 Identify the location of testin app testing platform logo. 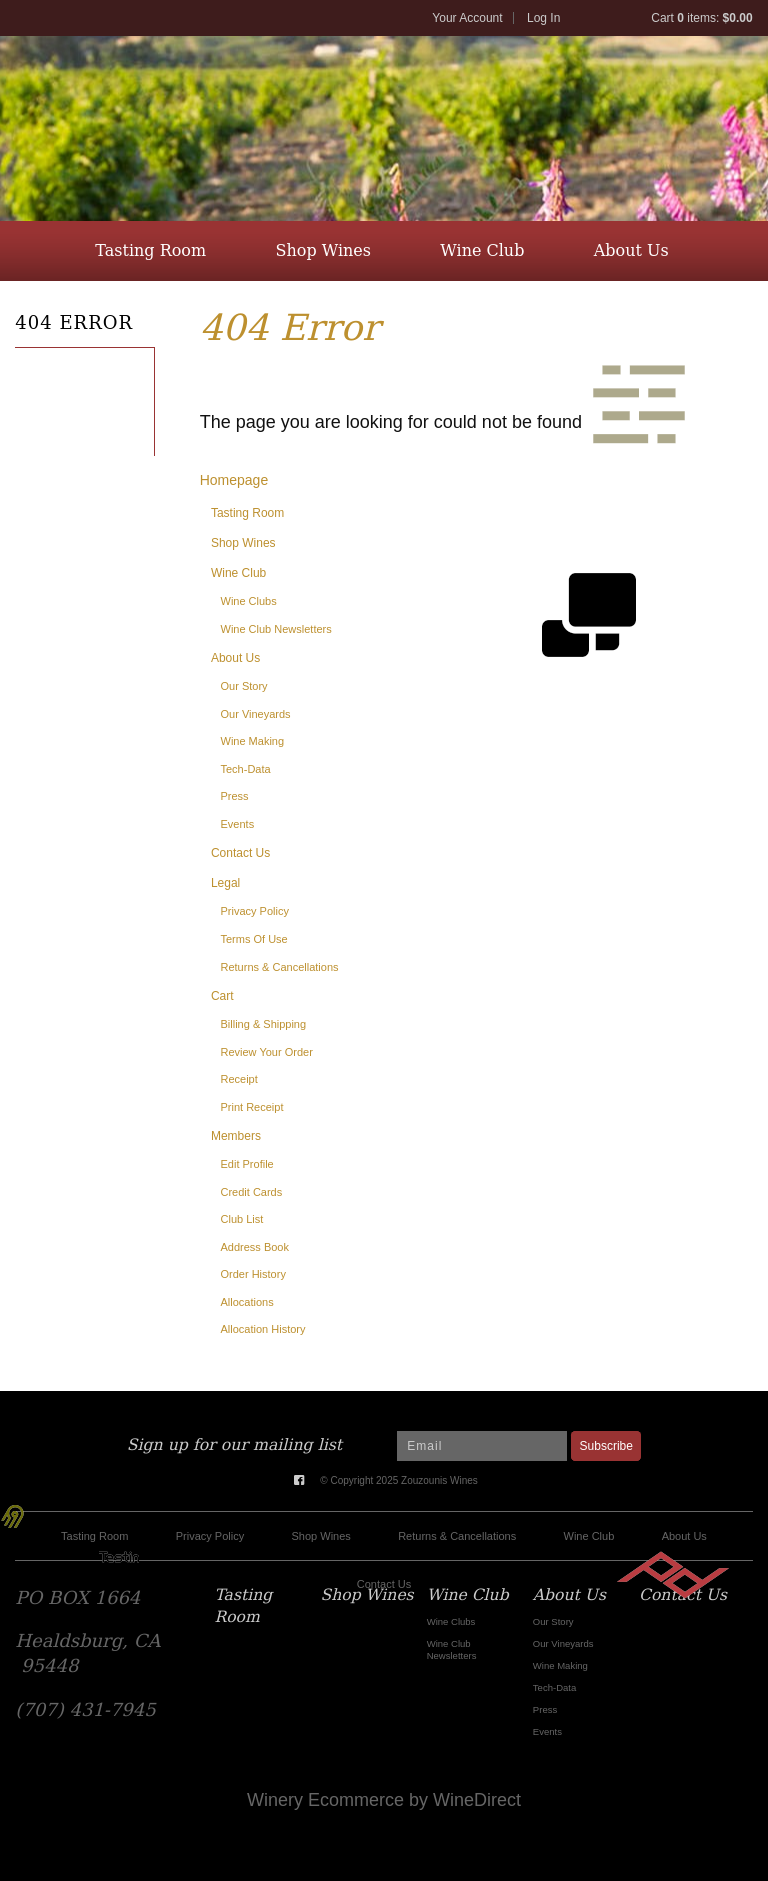
(119, 1557).